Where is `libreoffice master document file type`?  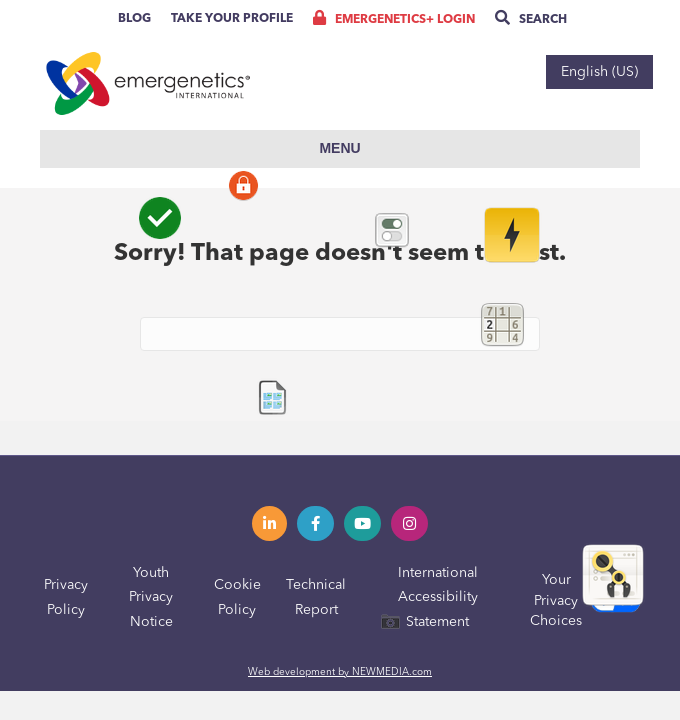 libreoffice master document file type is located at coordinates (272, 397).